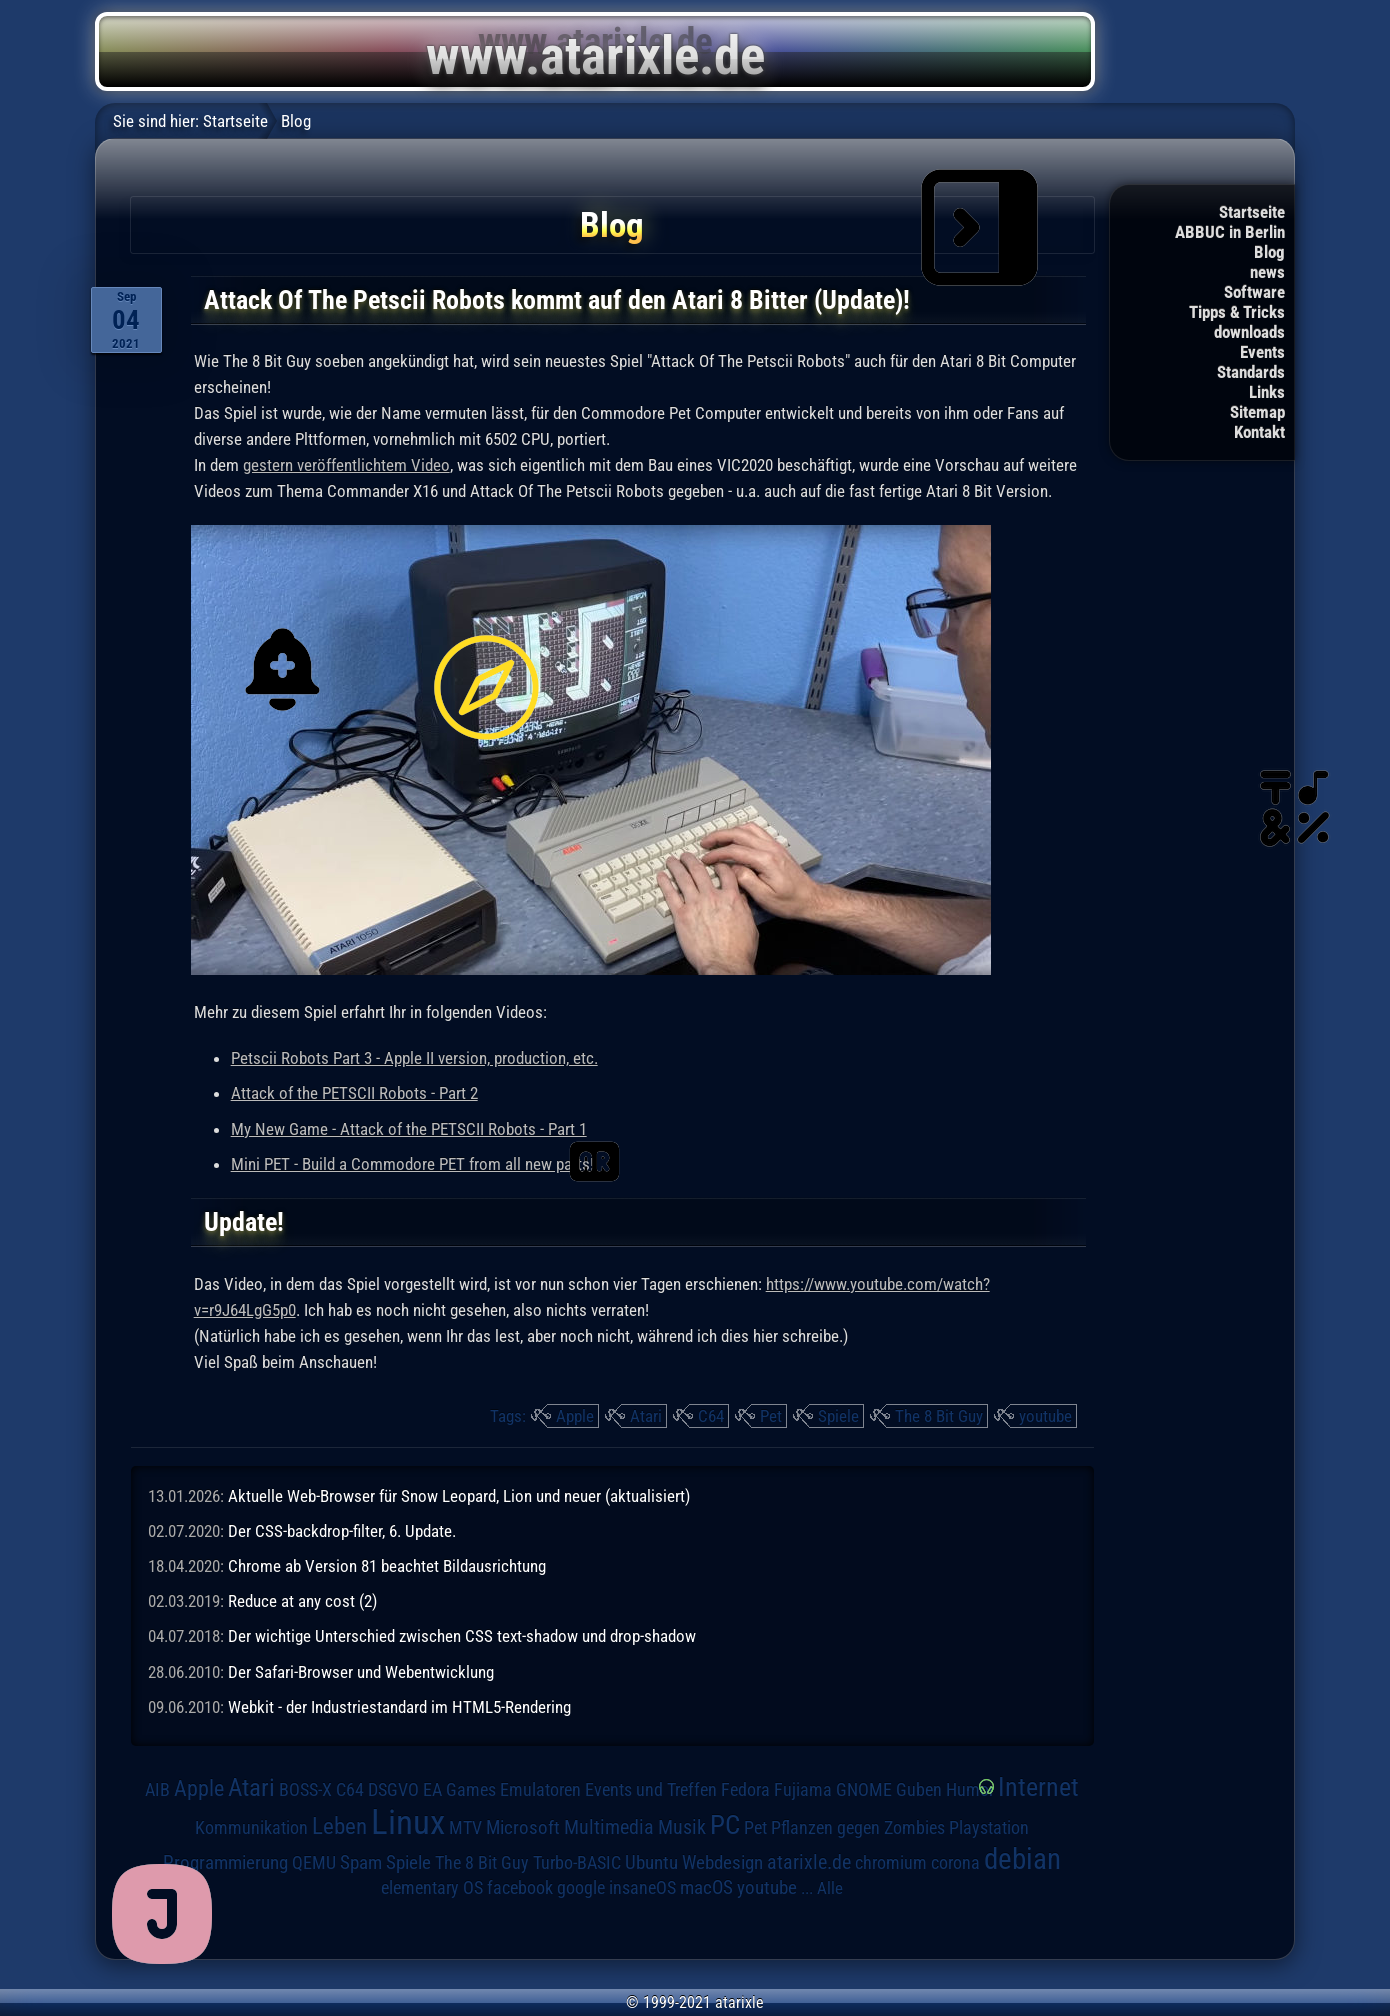  Describe the element at coordinates (486, 687) in the screenshot. I see `access navigation or direction features` at that location.